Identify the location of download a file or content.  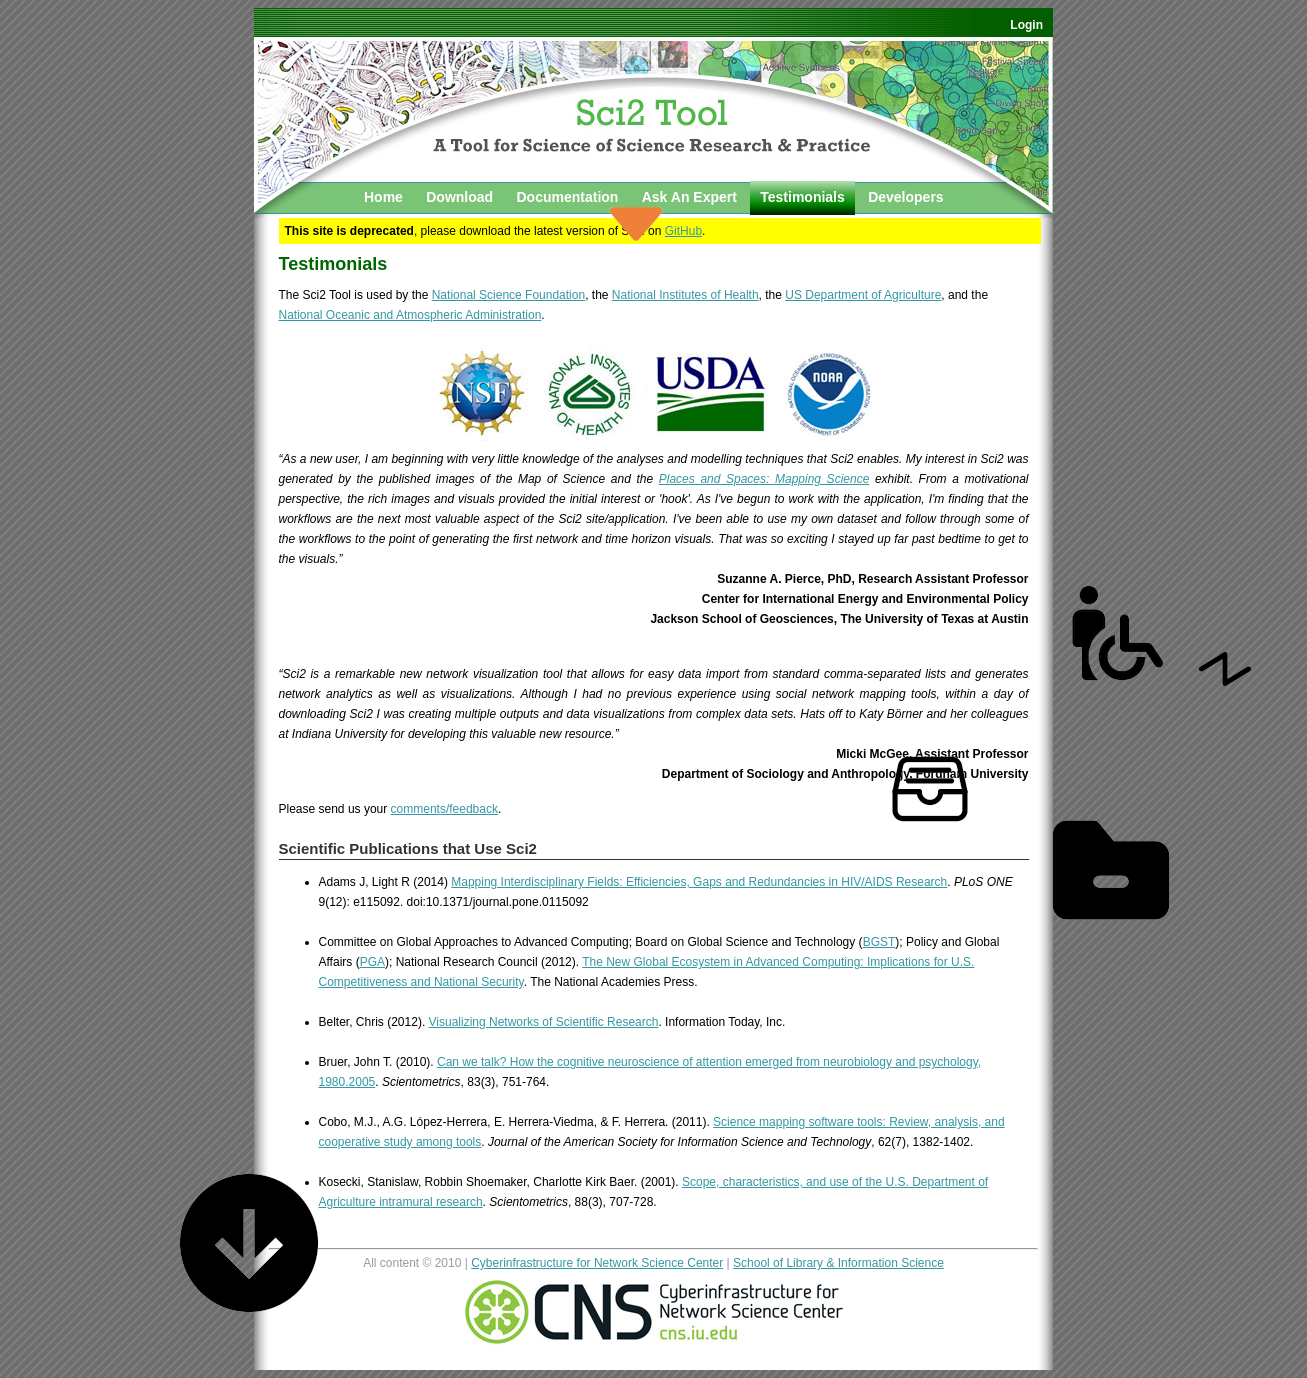
(249, 1243).